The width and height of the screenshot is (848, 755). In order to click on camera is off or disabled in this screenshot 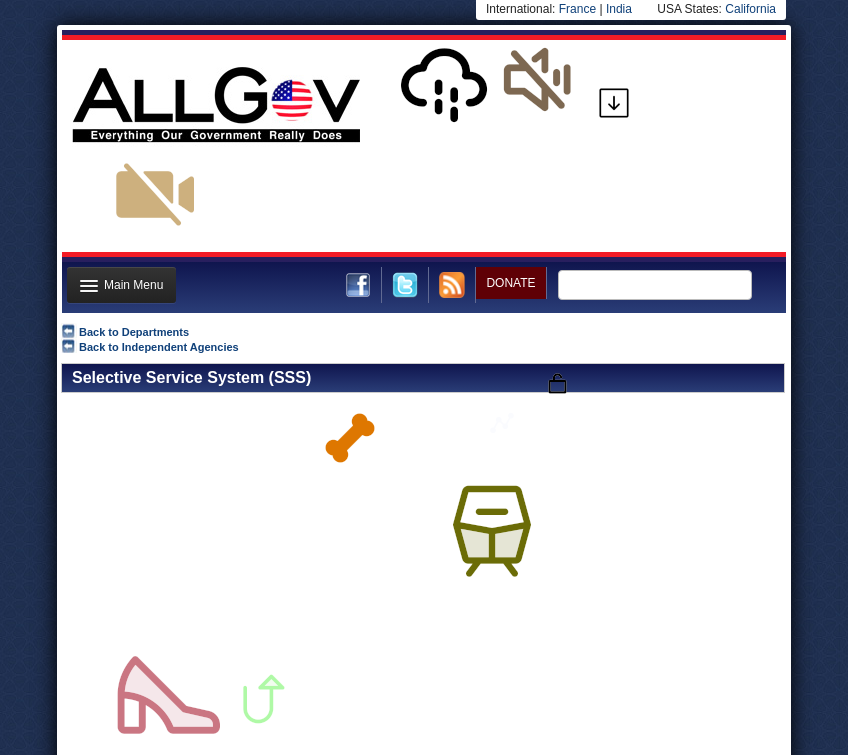, I will do `click(152, 194)`.